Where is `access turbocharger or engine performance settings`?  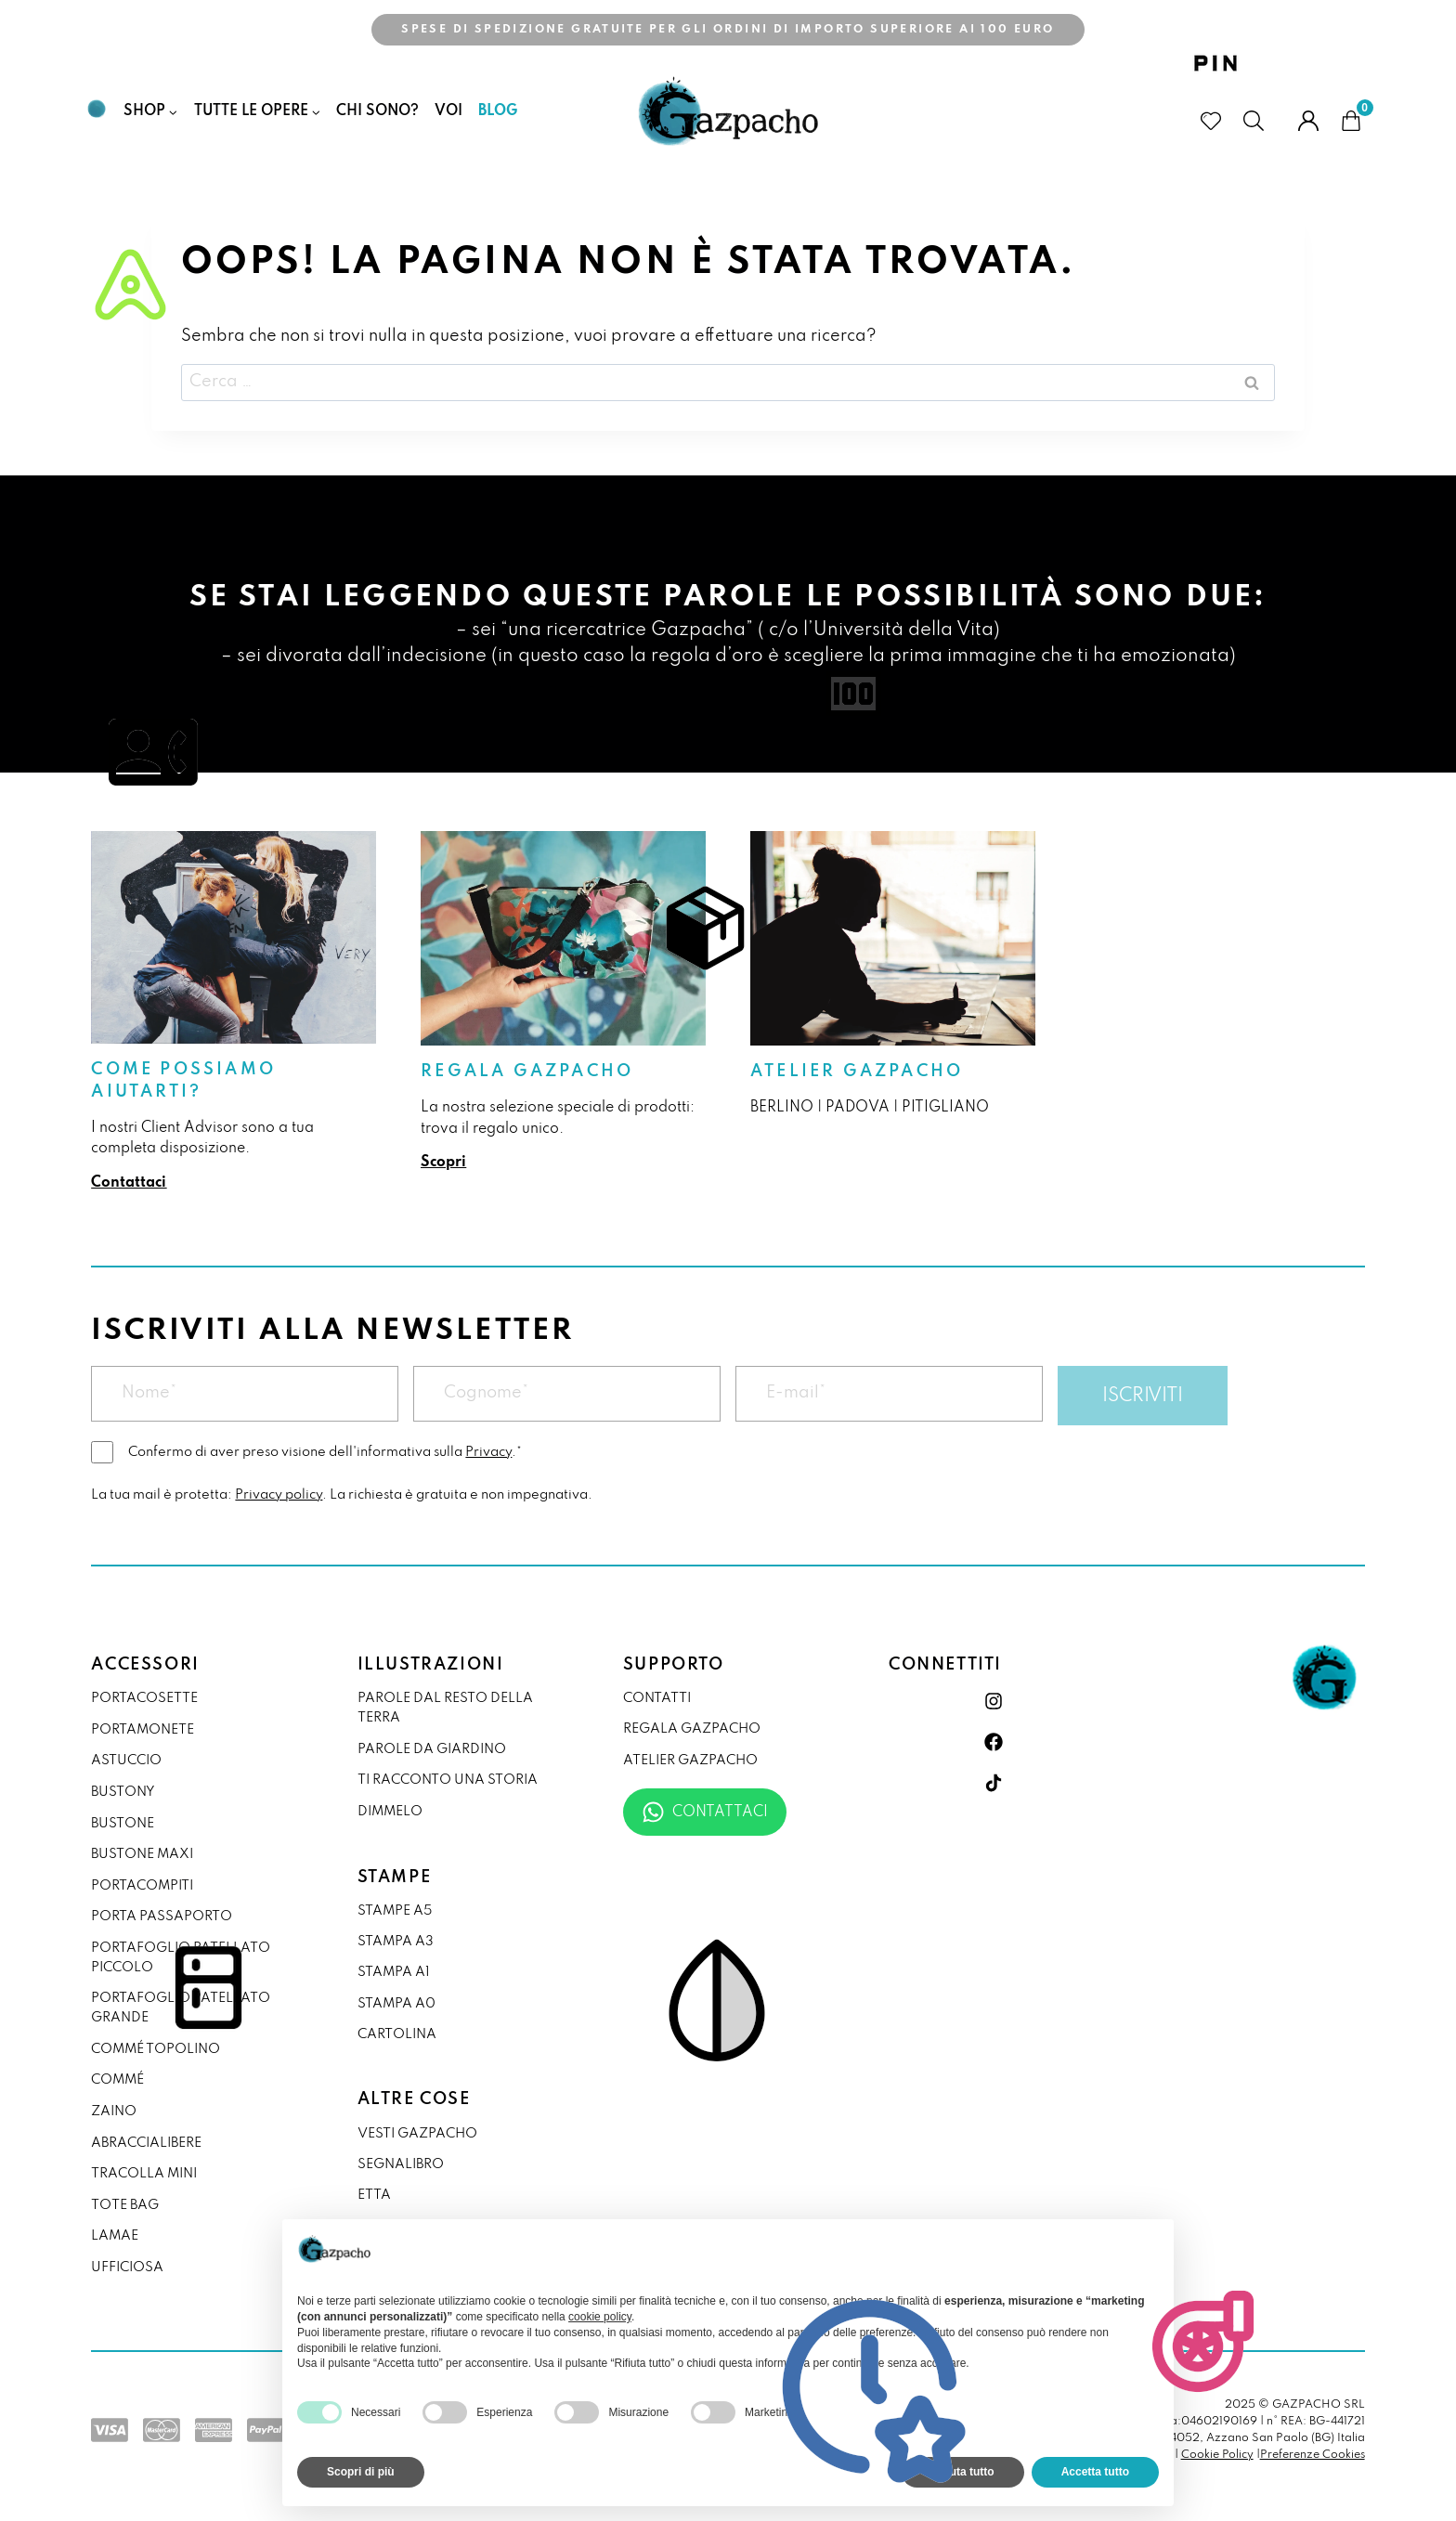 access turbocharger or engine performance settings is located at coordinates (1202, 2341).